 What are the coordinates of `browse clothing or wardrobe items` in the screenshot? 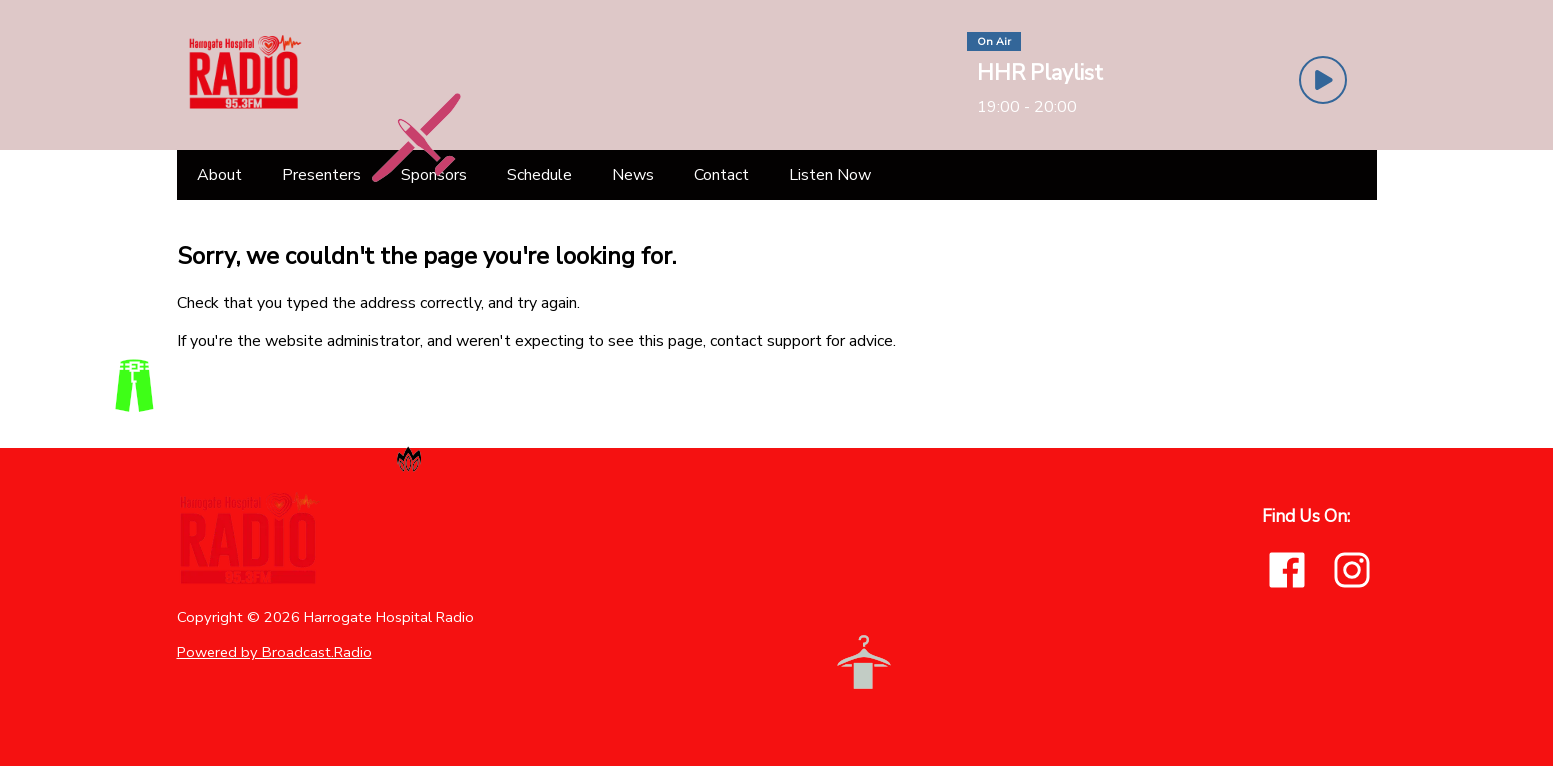 It's located at (864, 662).